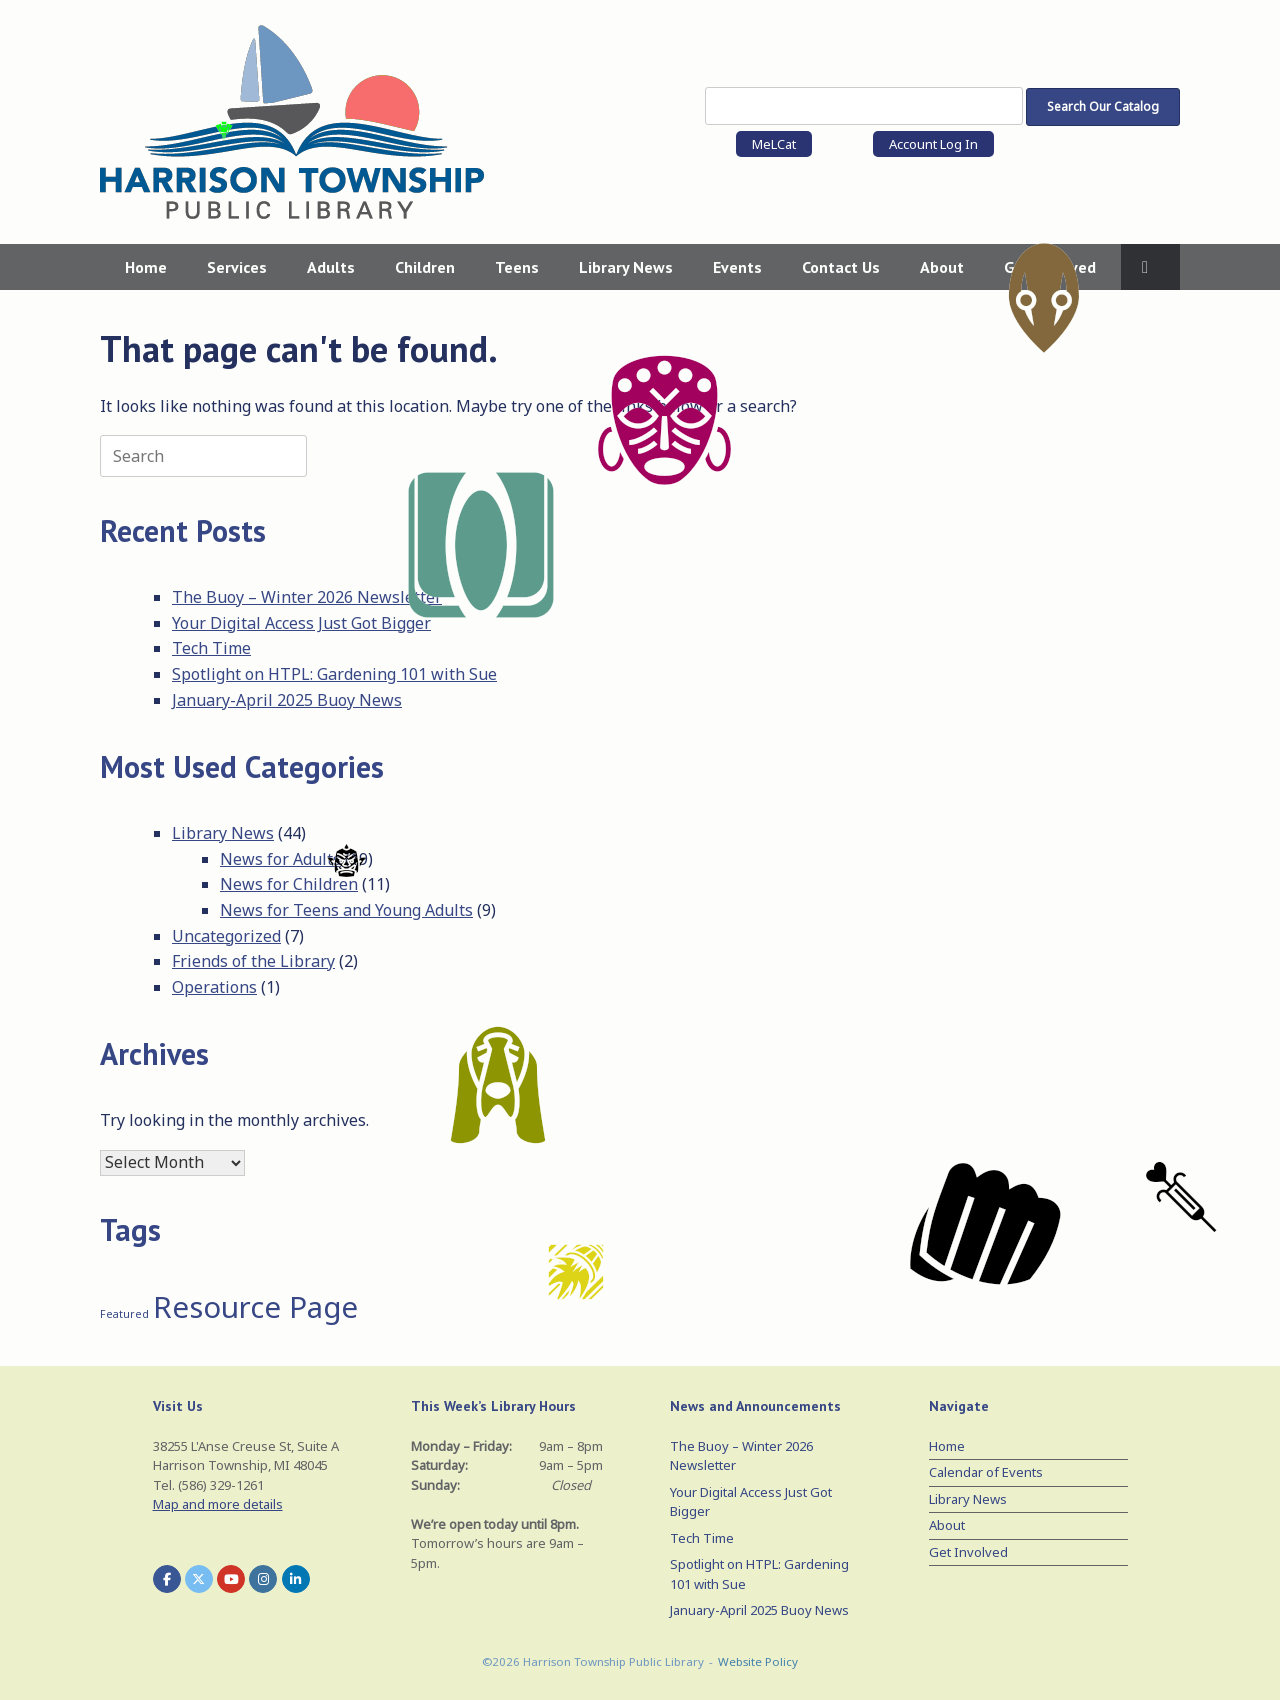 The width and height of the screenshot is (1280, 1700). I want to click on inject love or affection in a game, so click(1181, 1197).